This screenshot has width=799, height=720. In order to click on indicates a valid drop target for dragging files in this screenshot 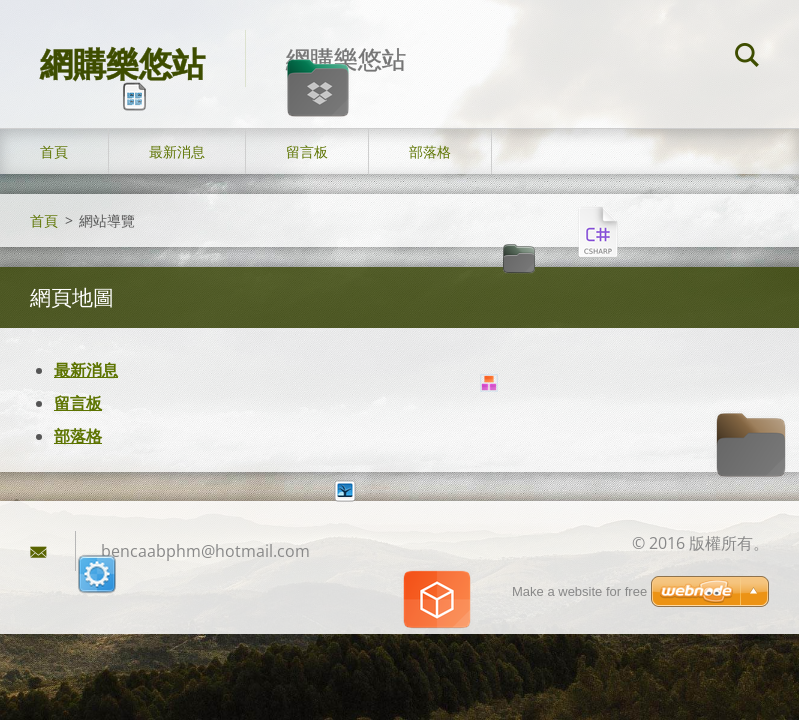, I will do `click(519, 258)`.